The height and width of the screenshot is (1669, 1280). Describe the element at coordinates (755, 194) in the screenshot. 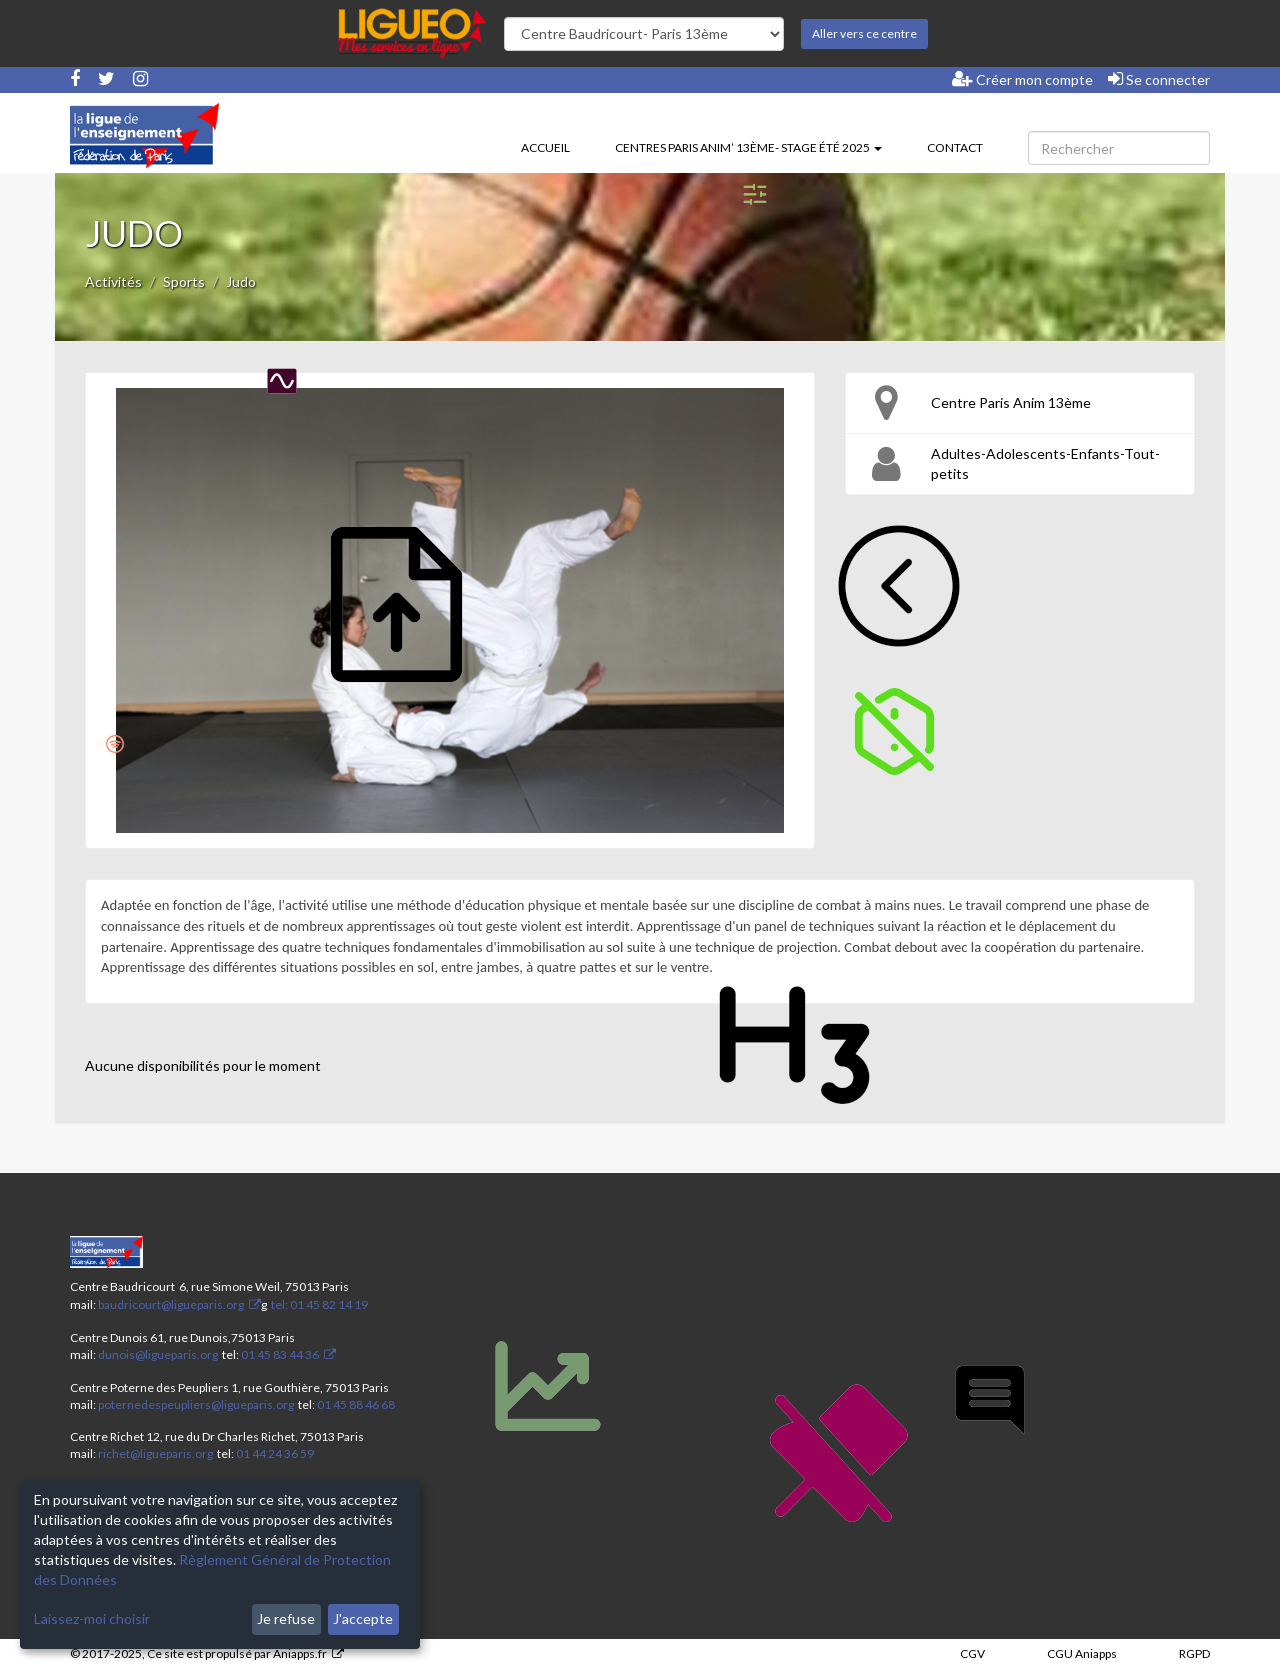

I see `adjust settings or preferences` at that location.